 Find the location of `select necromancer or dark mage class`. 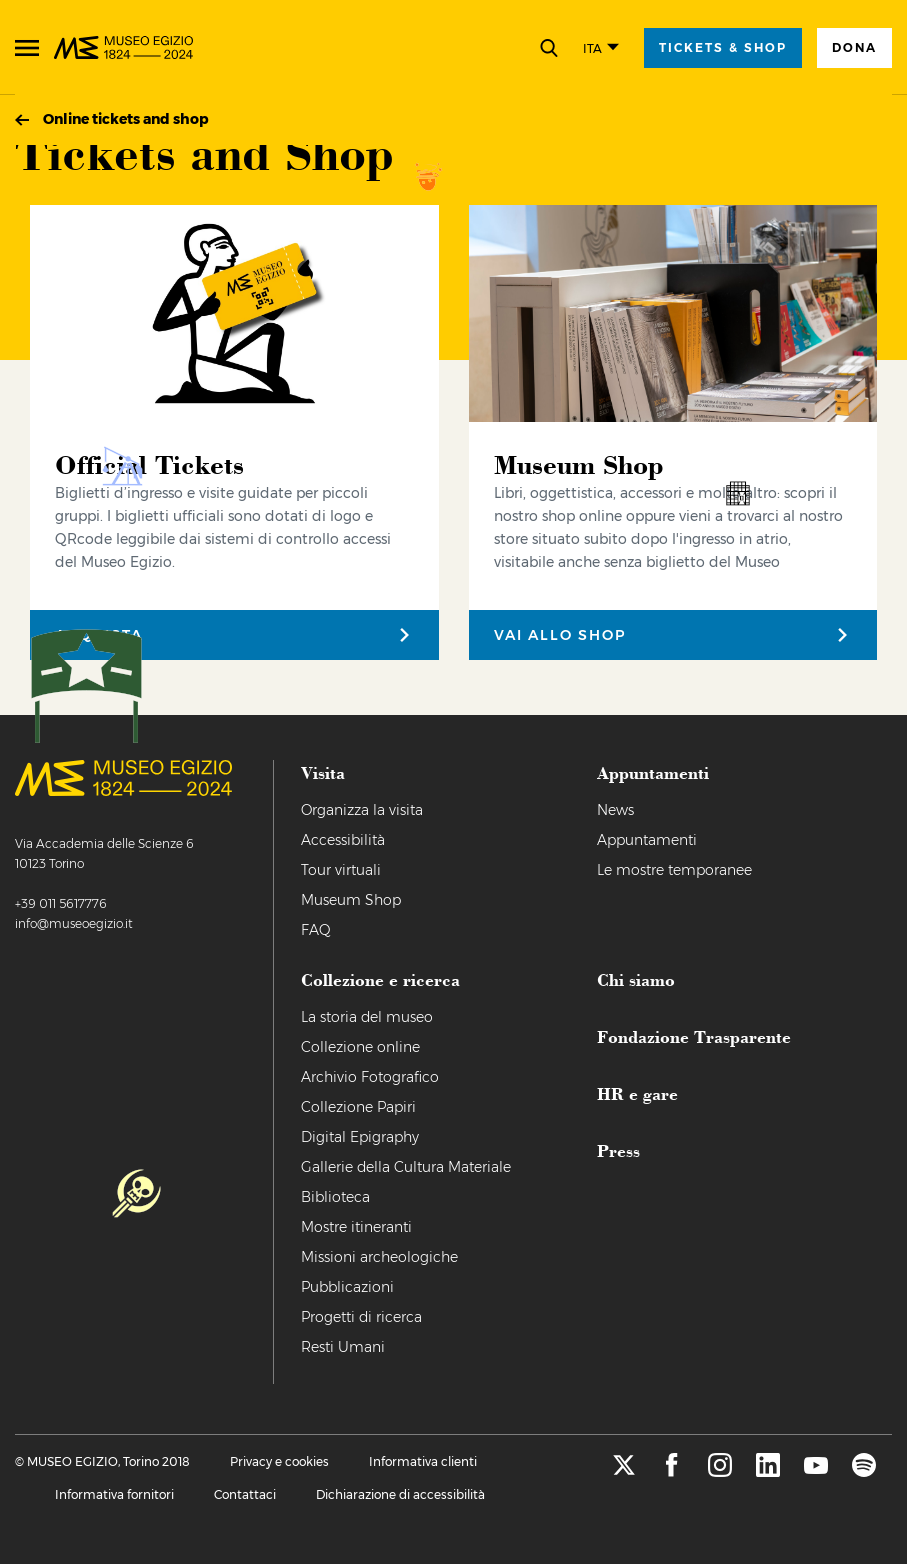

select necromancer or dark mage class is located at coordinates (137, 1193).